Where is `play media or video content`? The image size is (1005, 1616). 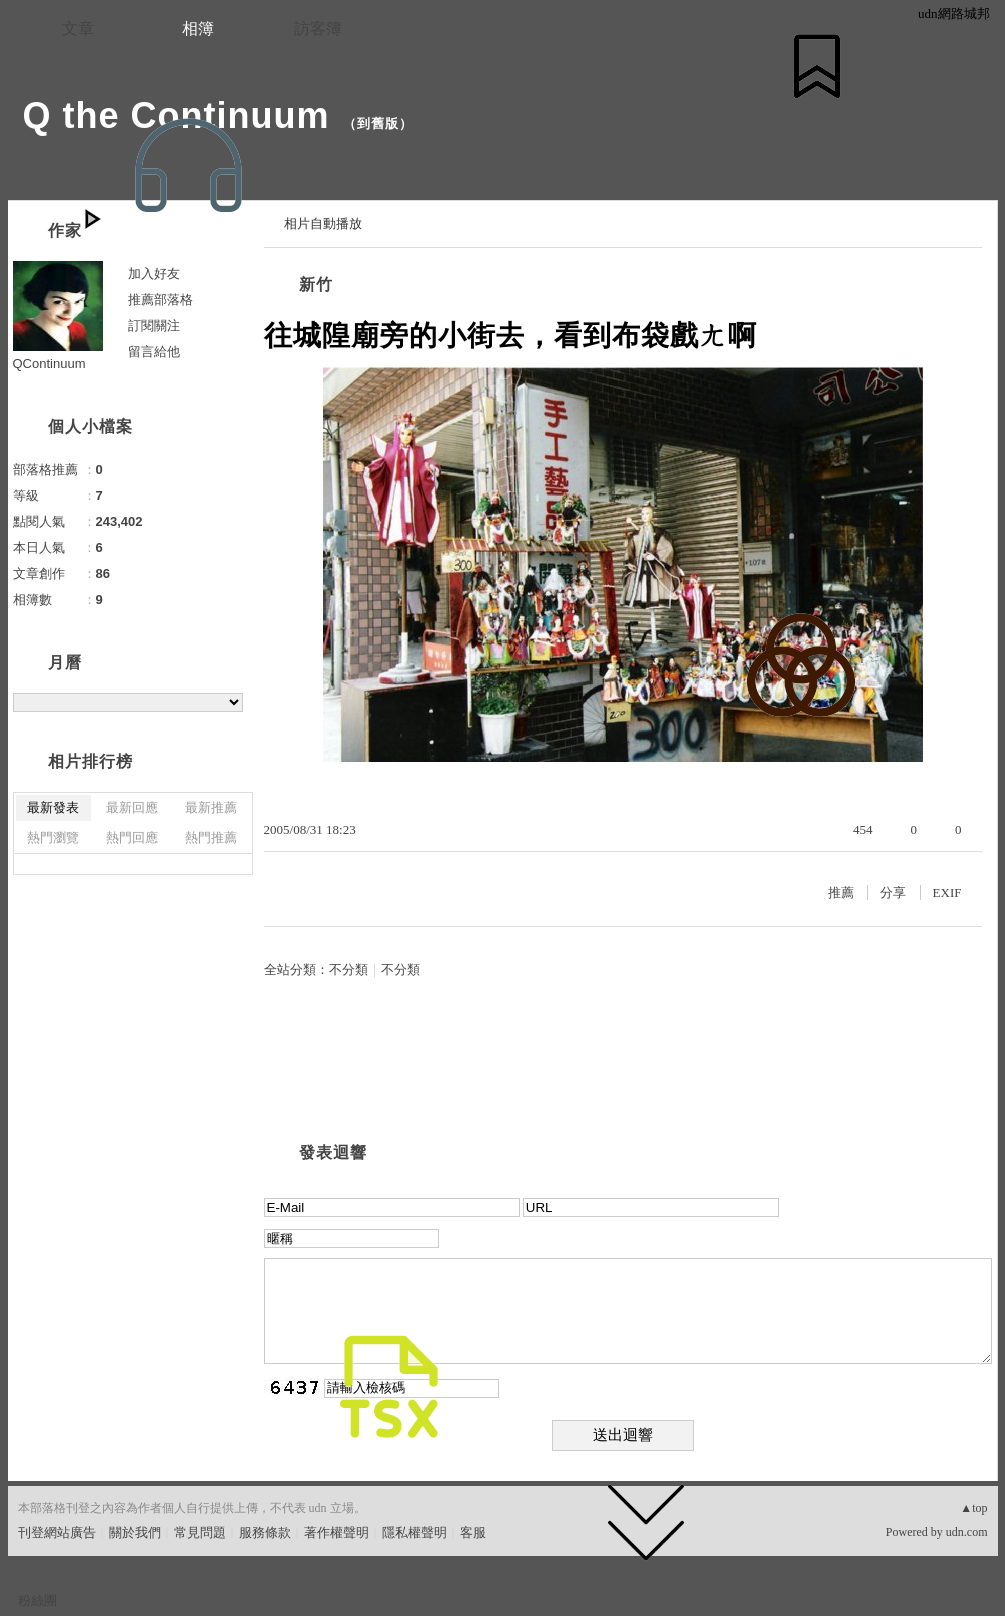
play media or video content is located at coordinates (91, 219).